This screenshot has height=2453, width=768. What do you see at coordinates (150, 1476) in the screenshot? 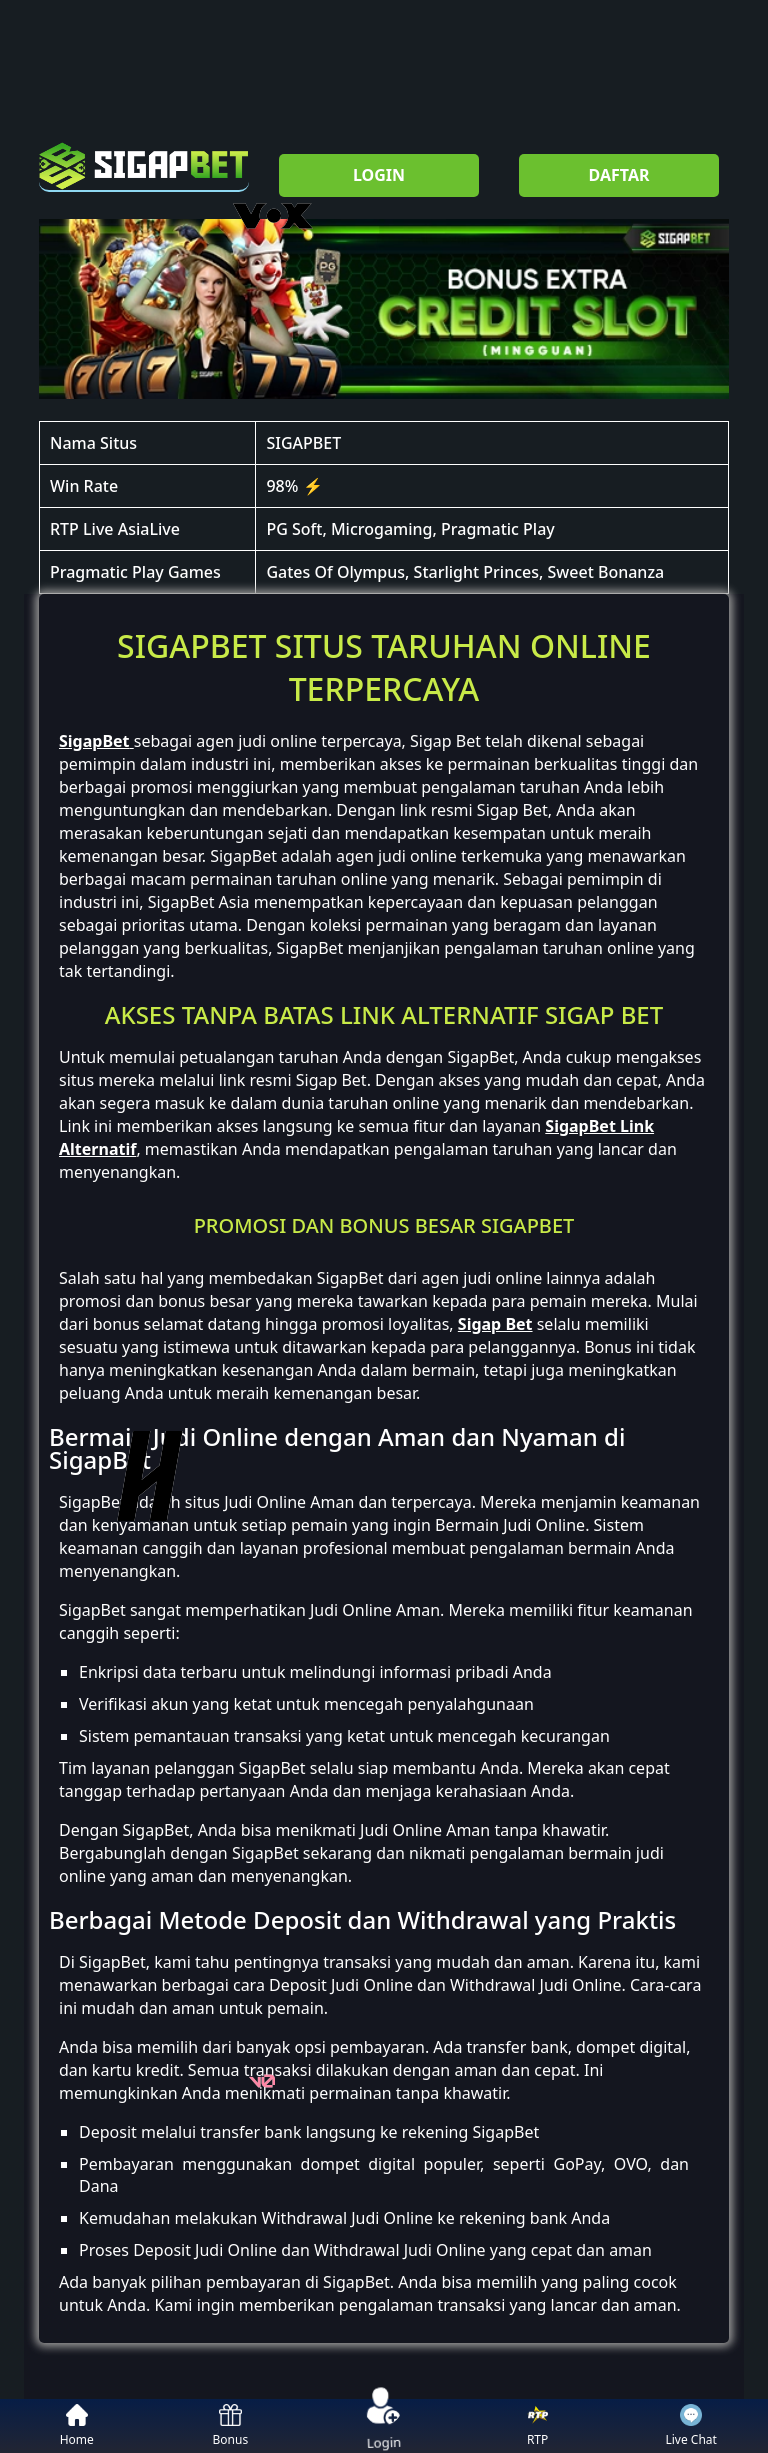
I see `handshake app or platform logo` at bounding box center [150, 1476].